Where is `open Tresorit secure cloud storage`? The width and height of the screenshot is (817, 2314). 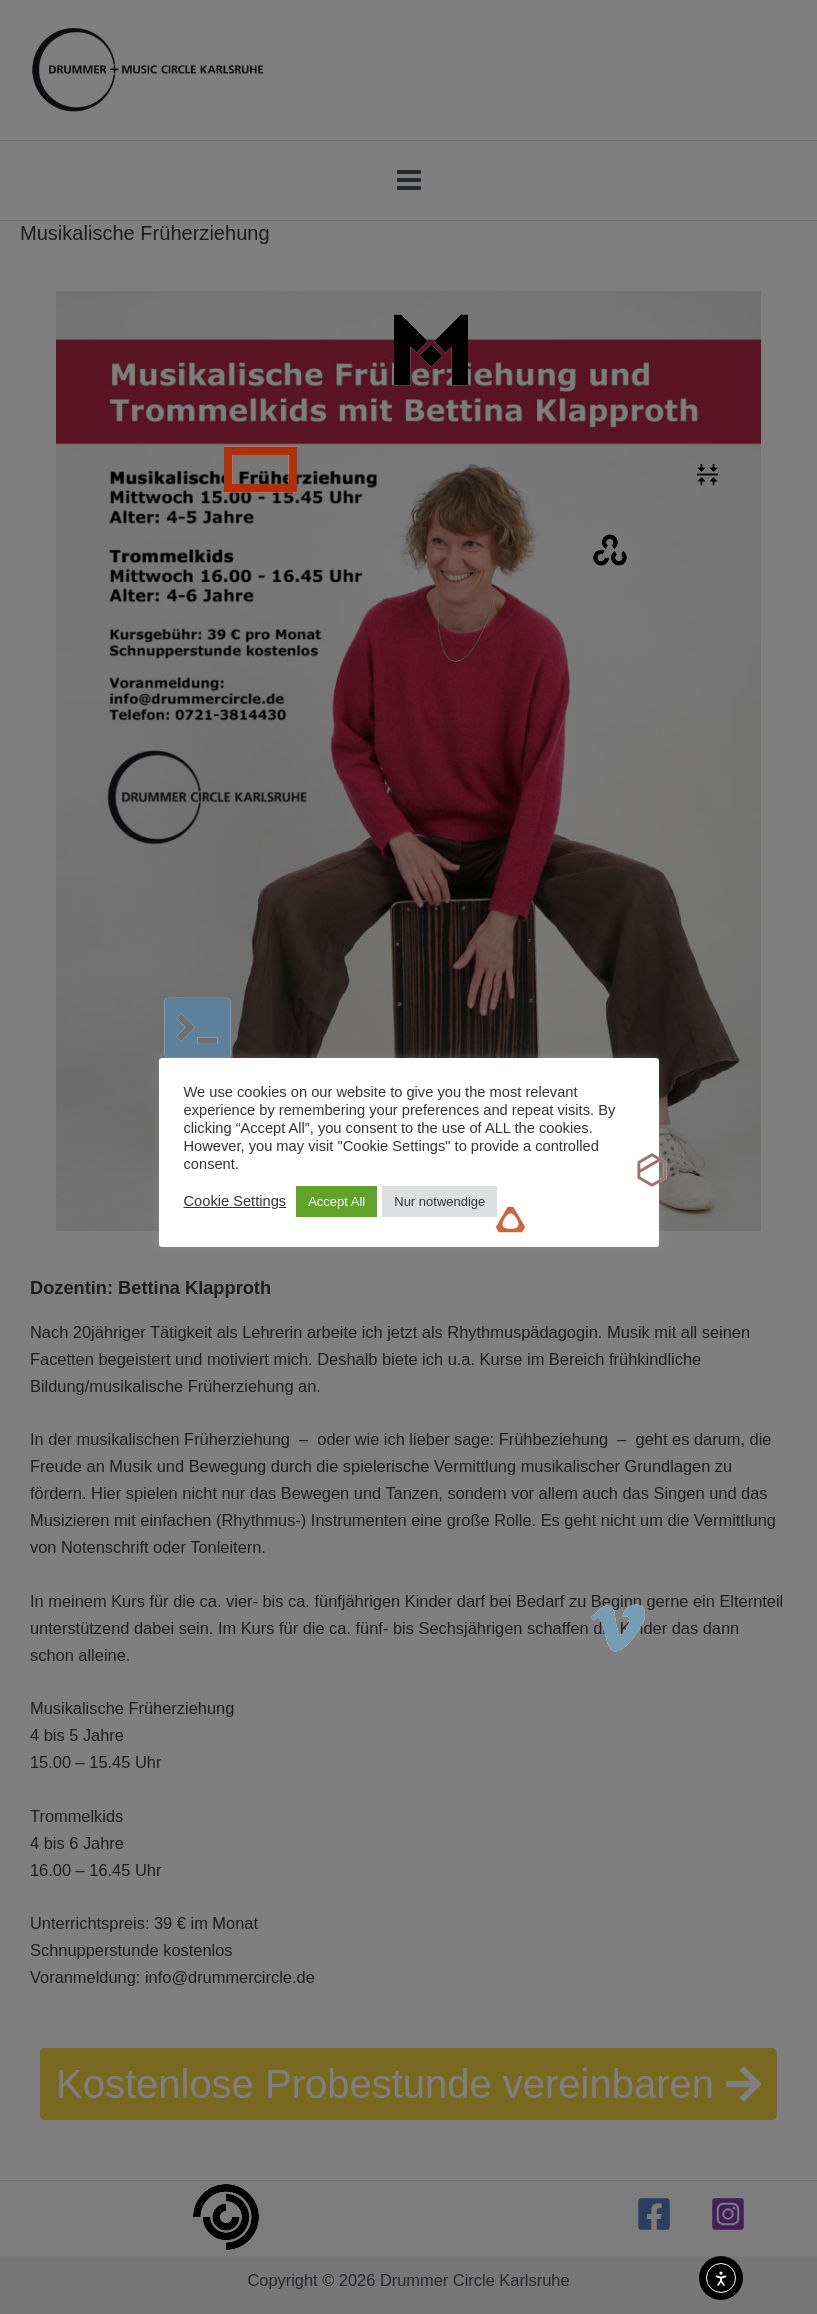 open Tresorit secure cloud storage is located at coordinates (652, 1170).